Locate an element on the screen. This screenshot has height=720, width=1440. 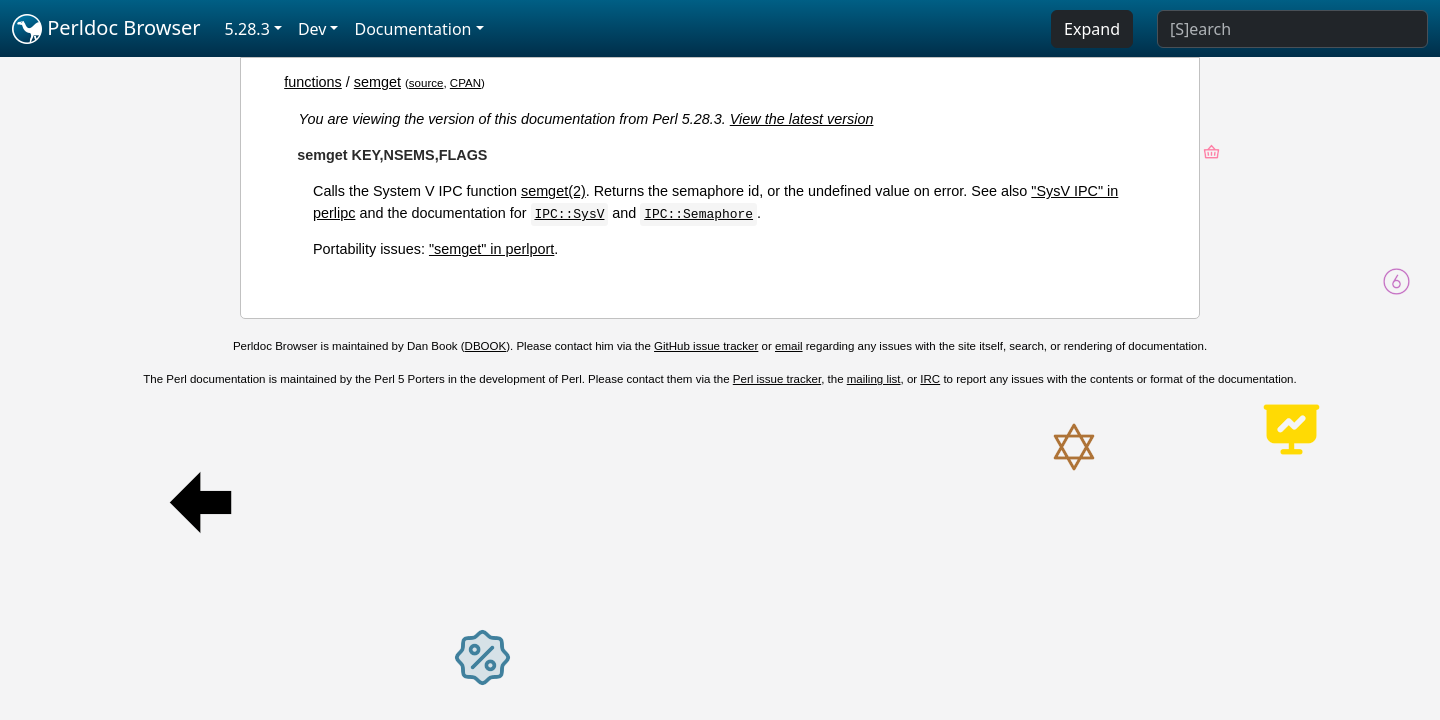
go back to the previous screen is located at coordinates (200, 502).